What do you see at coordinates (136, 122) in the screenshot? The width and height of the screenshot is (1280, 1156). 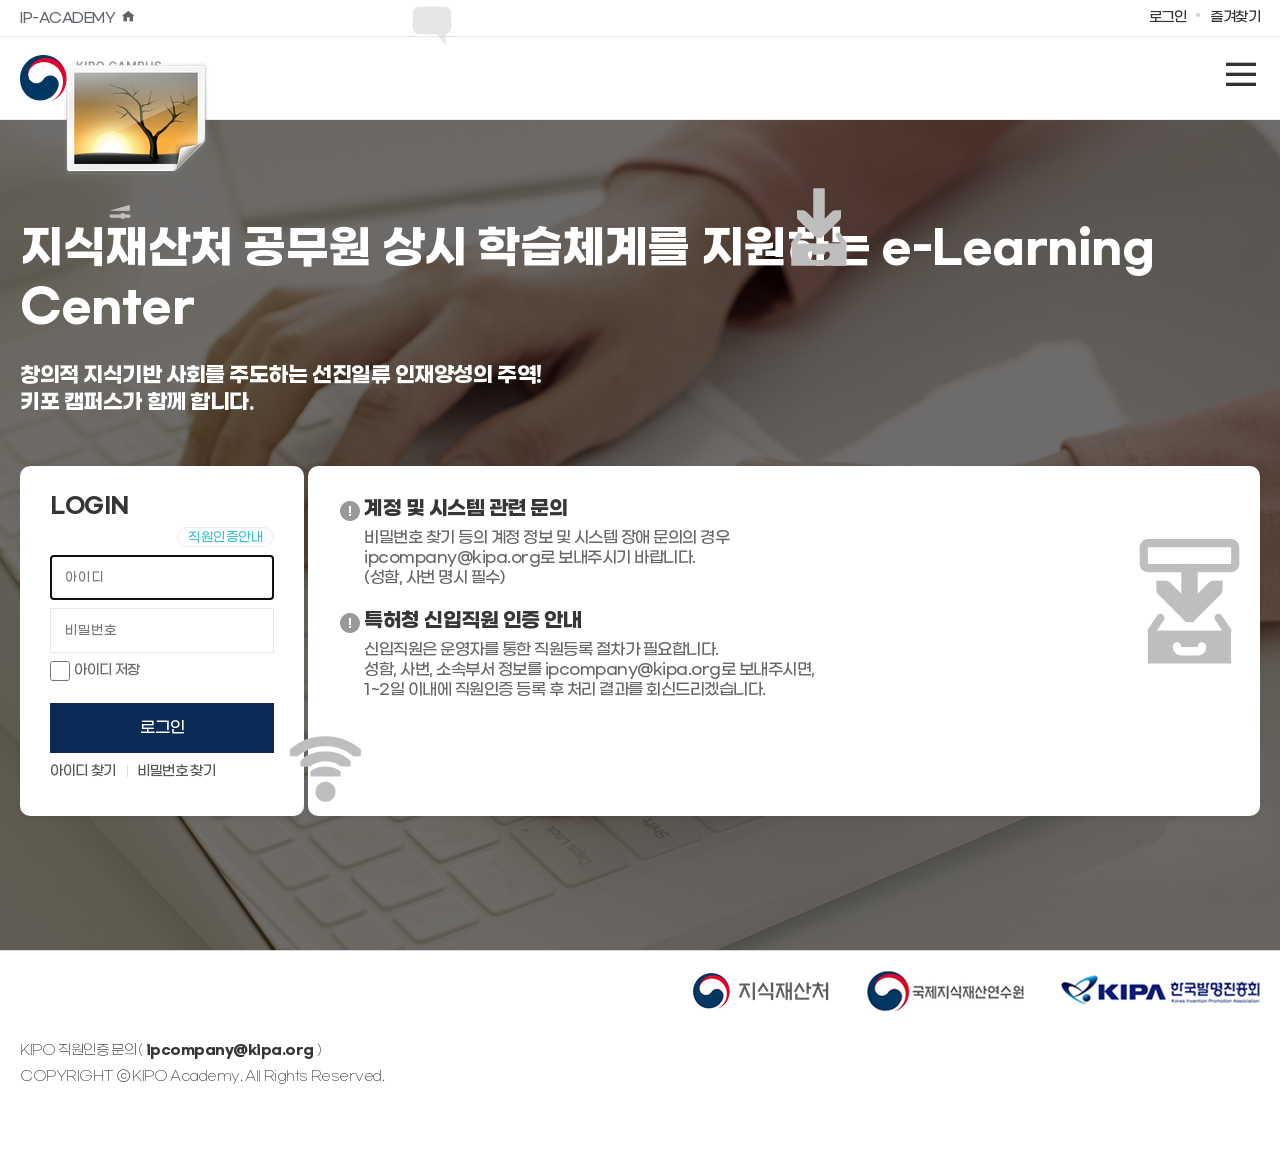 I see `indicates an image file type` at bounding box center [136, 122].